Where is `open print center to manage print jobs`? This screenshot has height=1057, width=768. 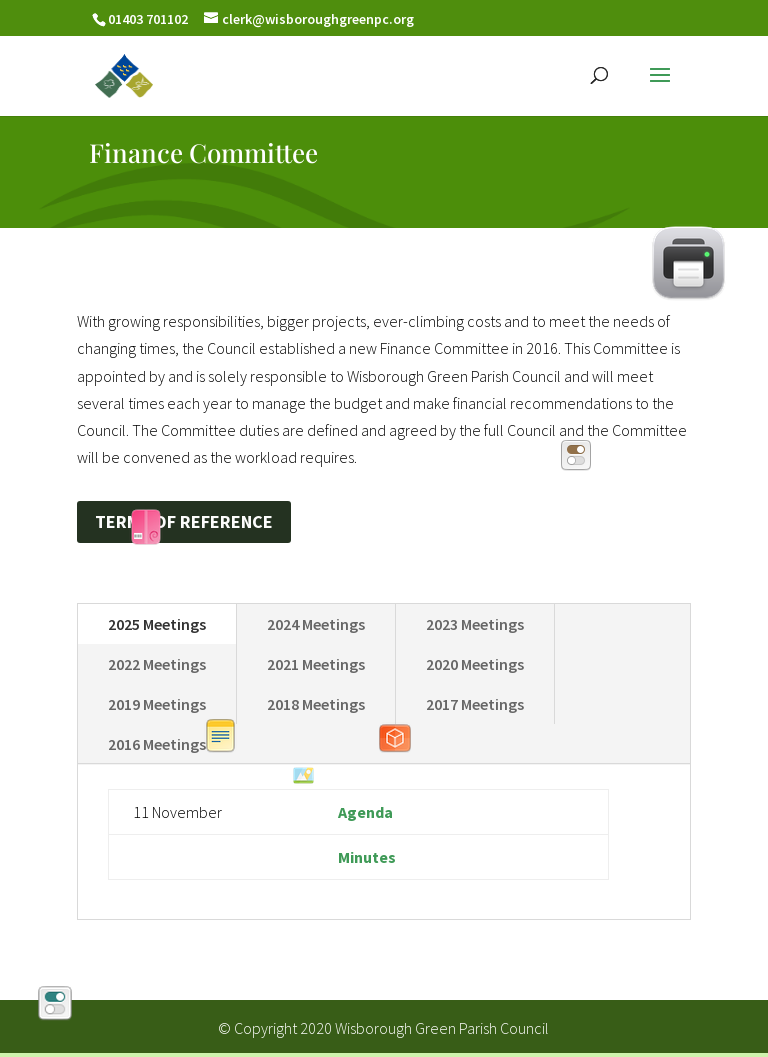
open print center to manage print jobs is located at coordinates (688, 262).